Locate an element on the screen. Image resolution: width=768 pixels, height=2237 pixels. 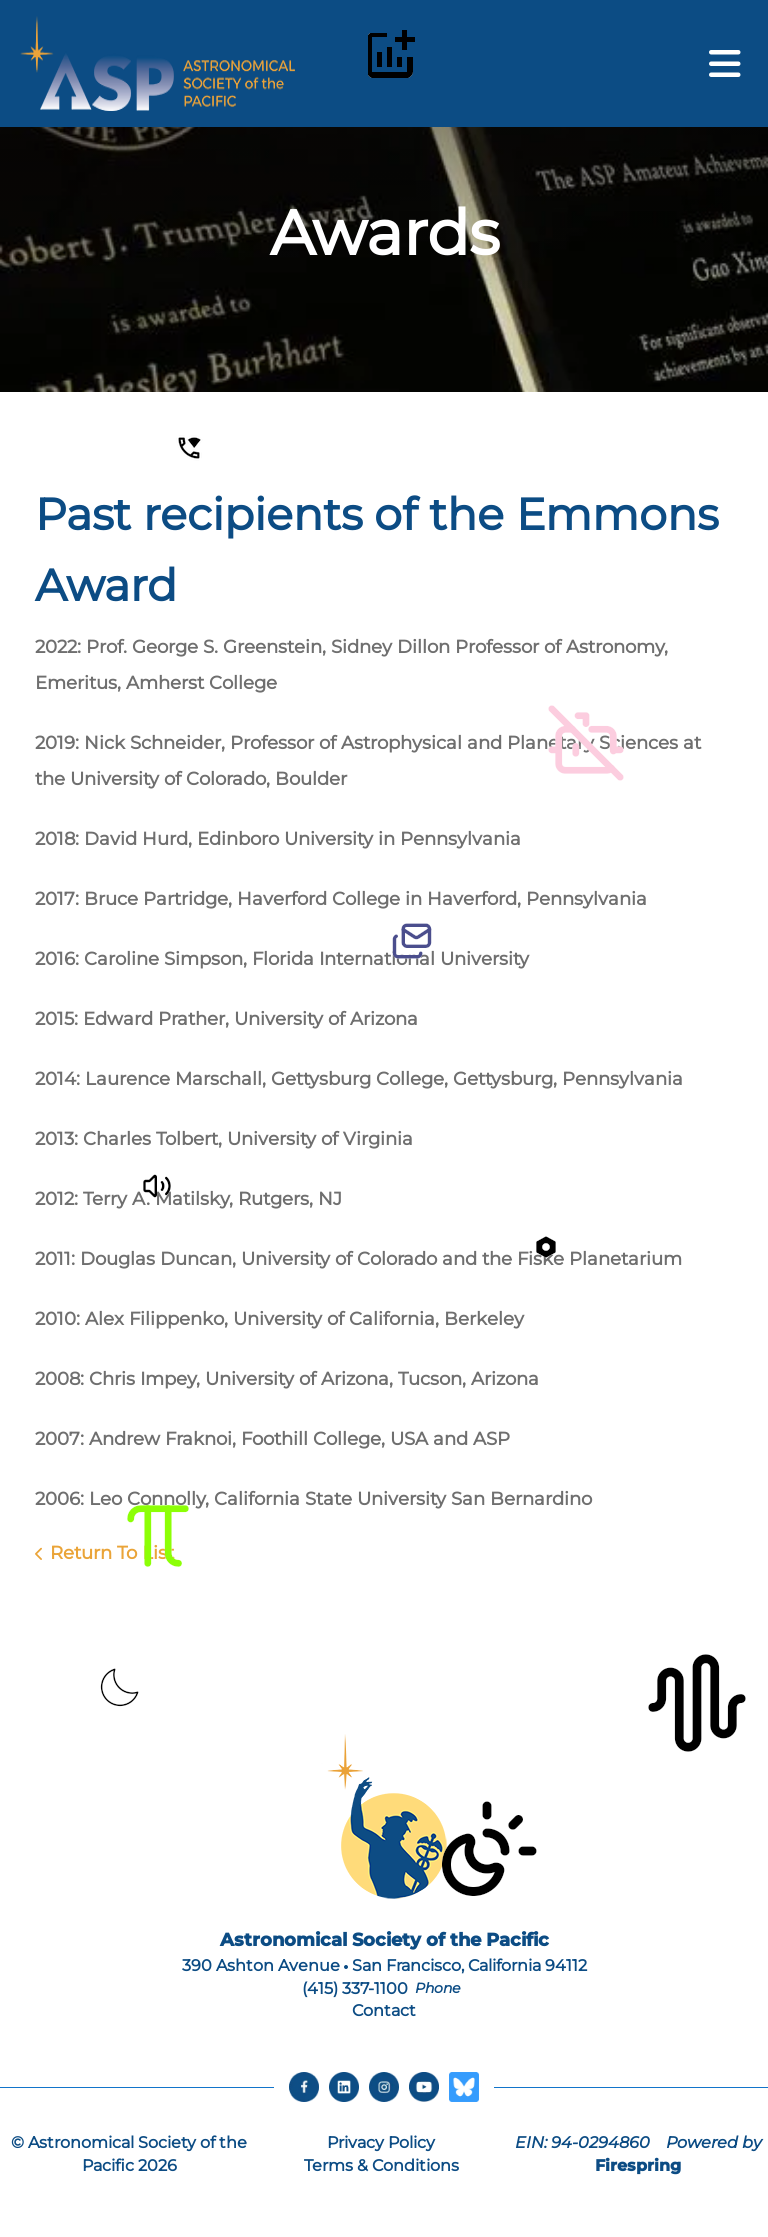
enable wifi calling feature is located at coordinates (189, 448).